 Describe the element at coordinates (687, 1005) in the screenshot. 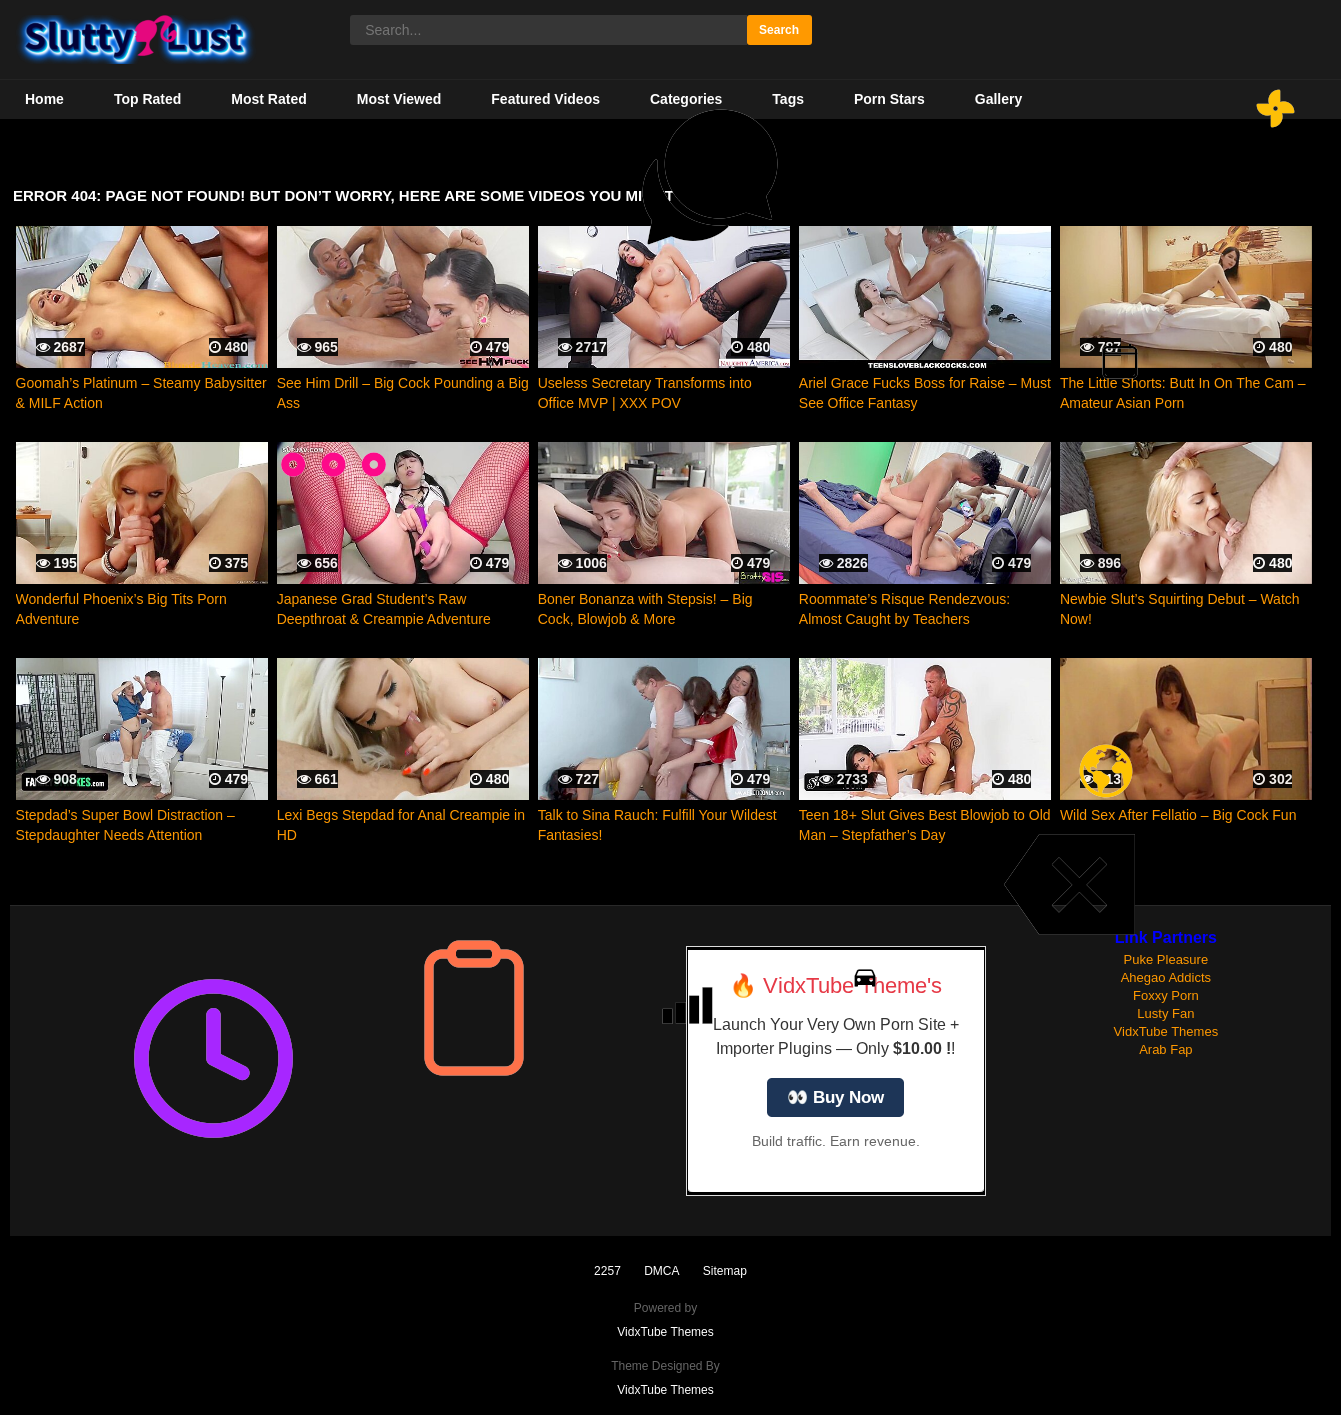

I see `indicates cellular network signal strength` at that location.